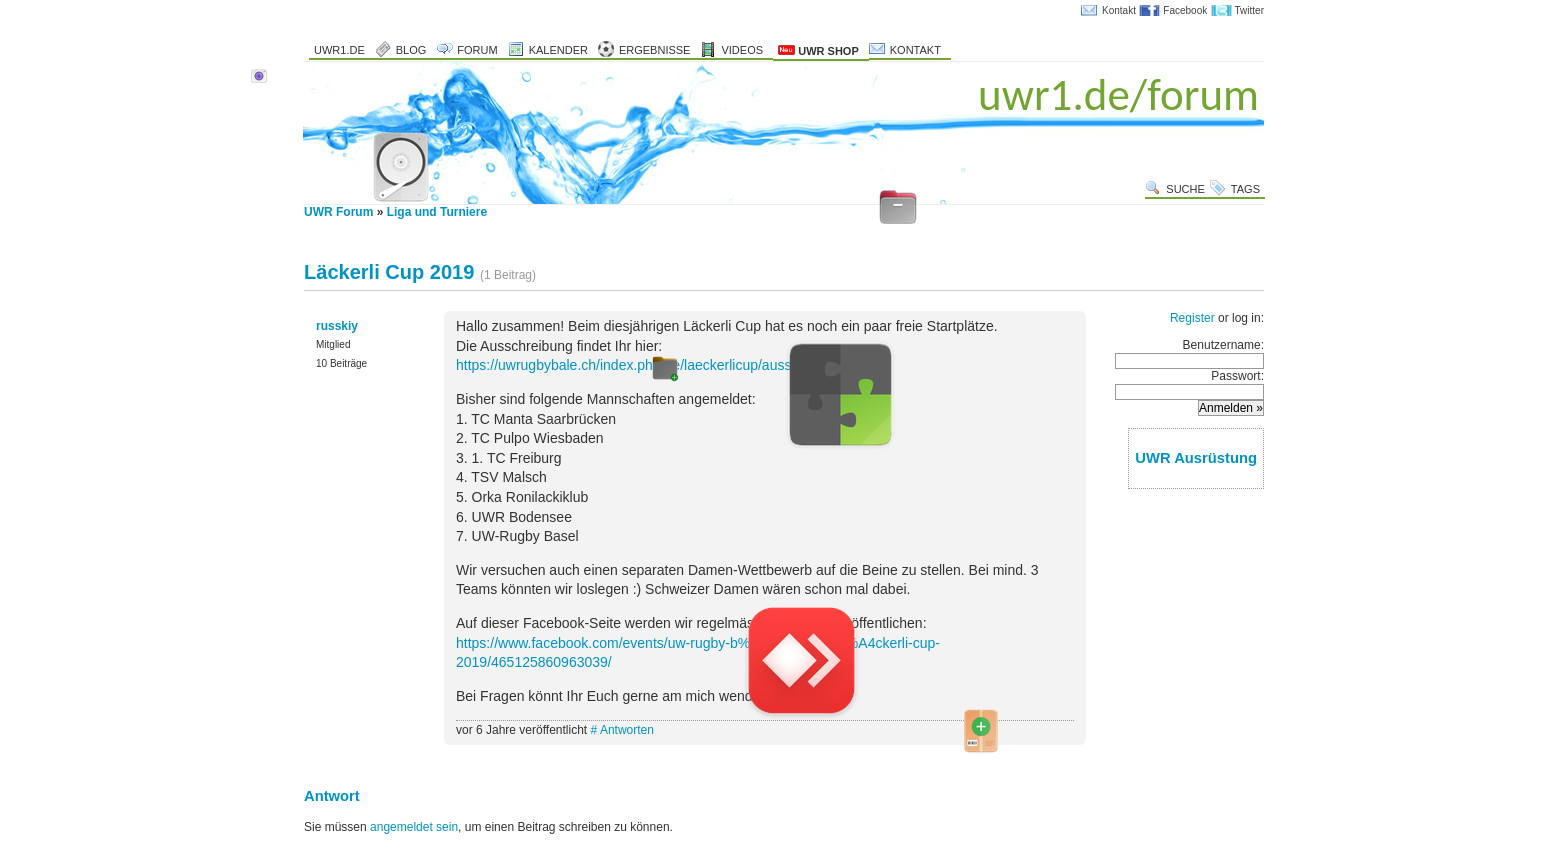  Describe the element at coordinates (801, 660) in the screenshot. I see `open anydesk remote desktop application` at that location.